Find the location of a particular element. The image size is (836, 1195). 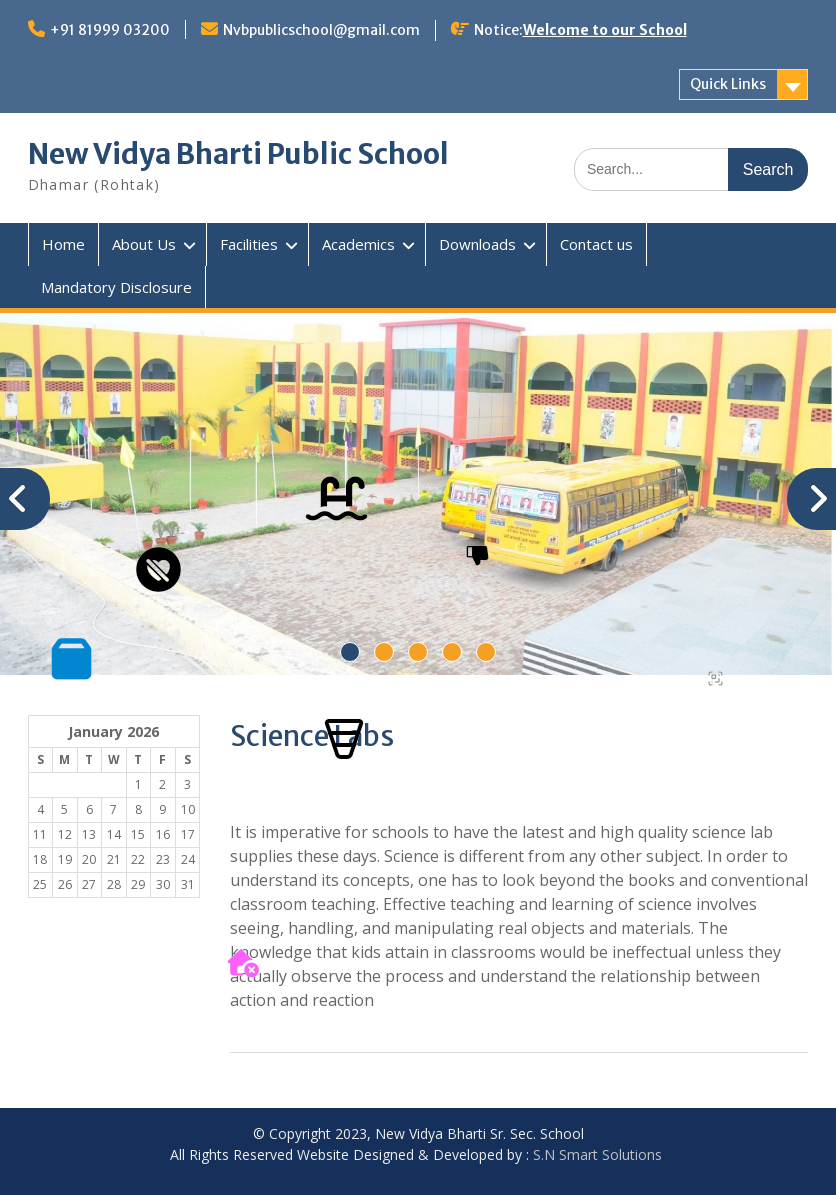

dislike or downvote content is located at coordinates (477, 554).